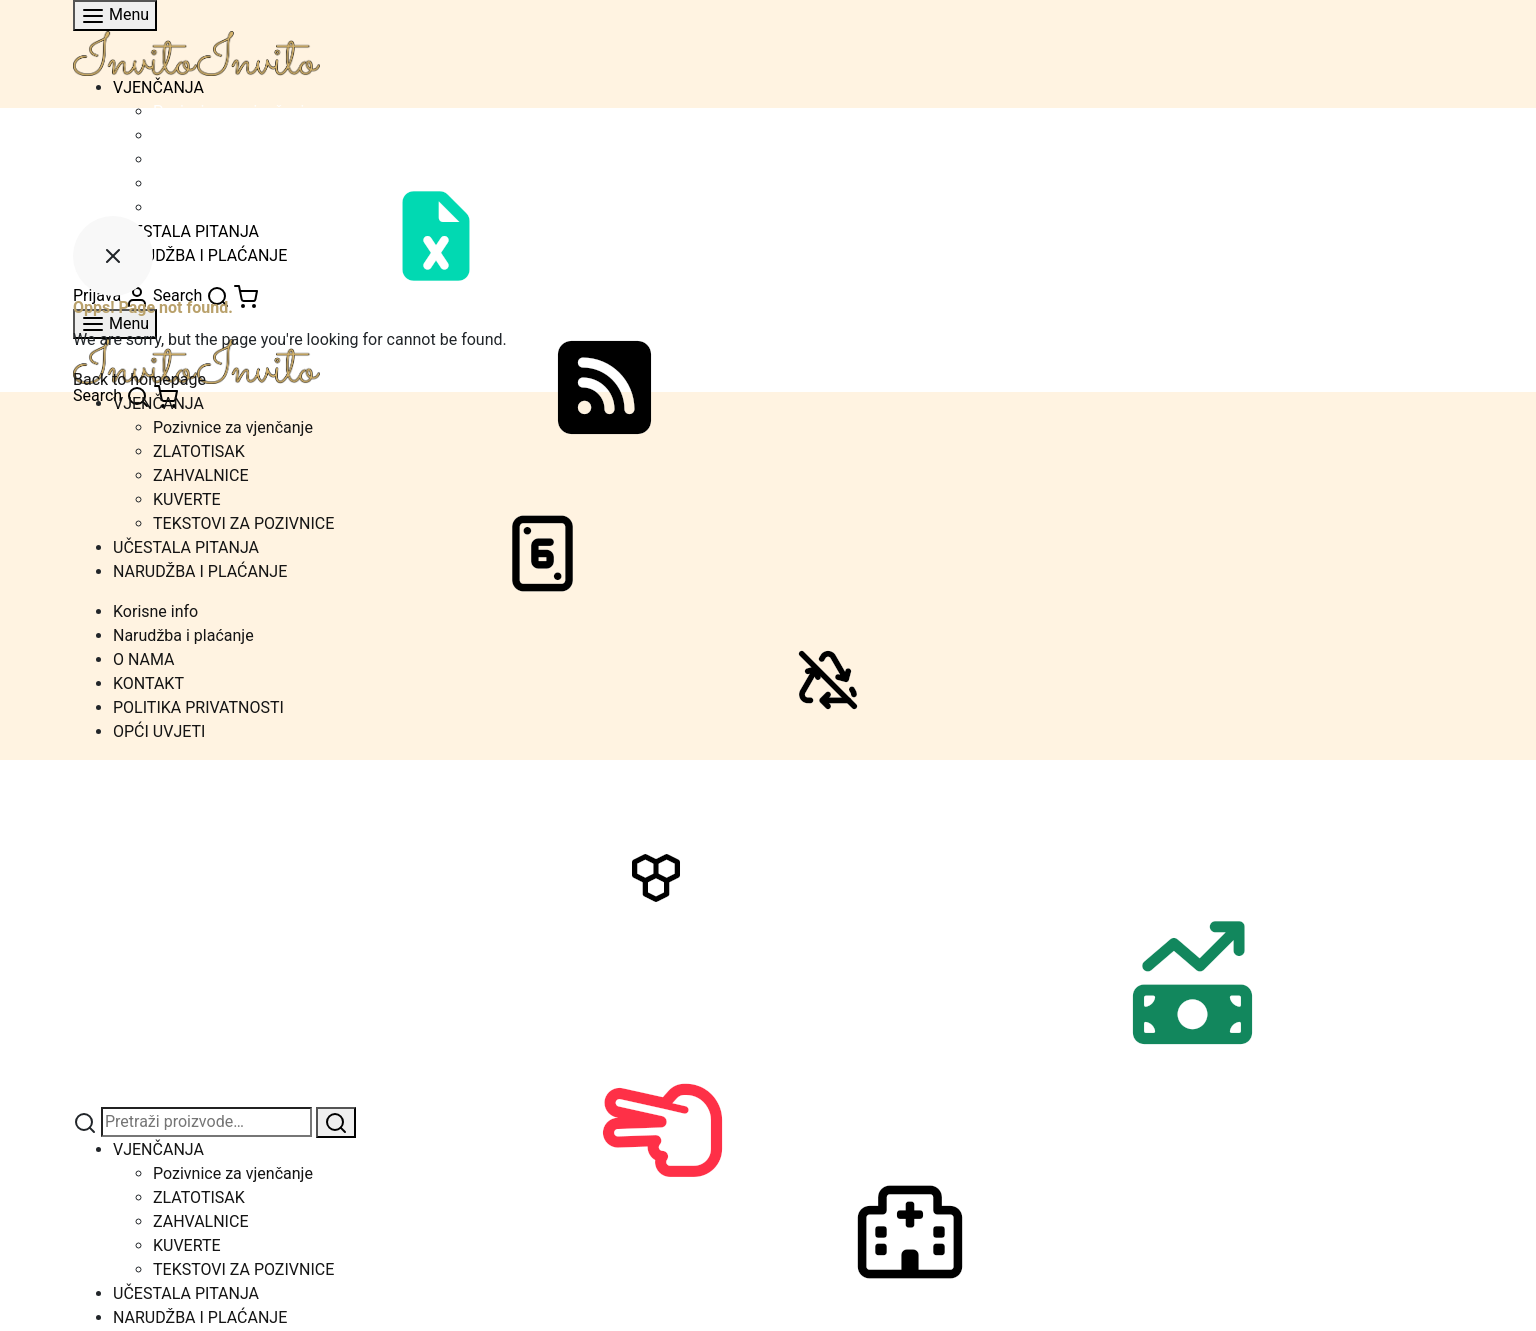  I want to click on playing card with value six, so click(542, 553).